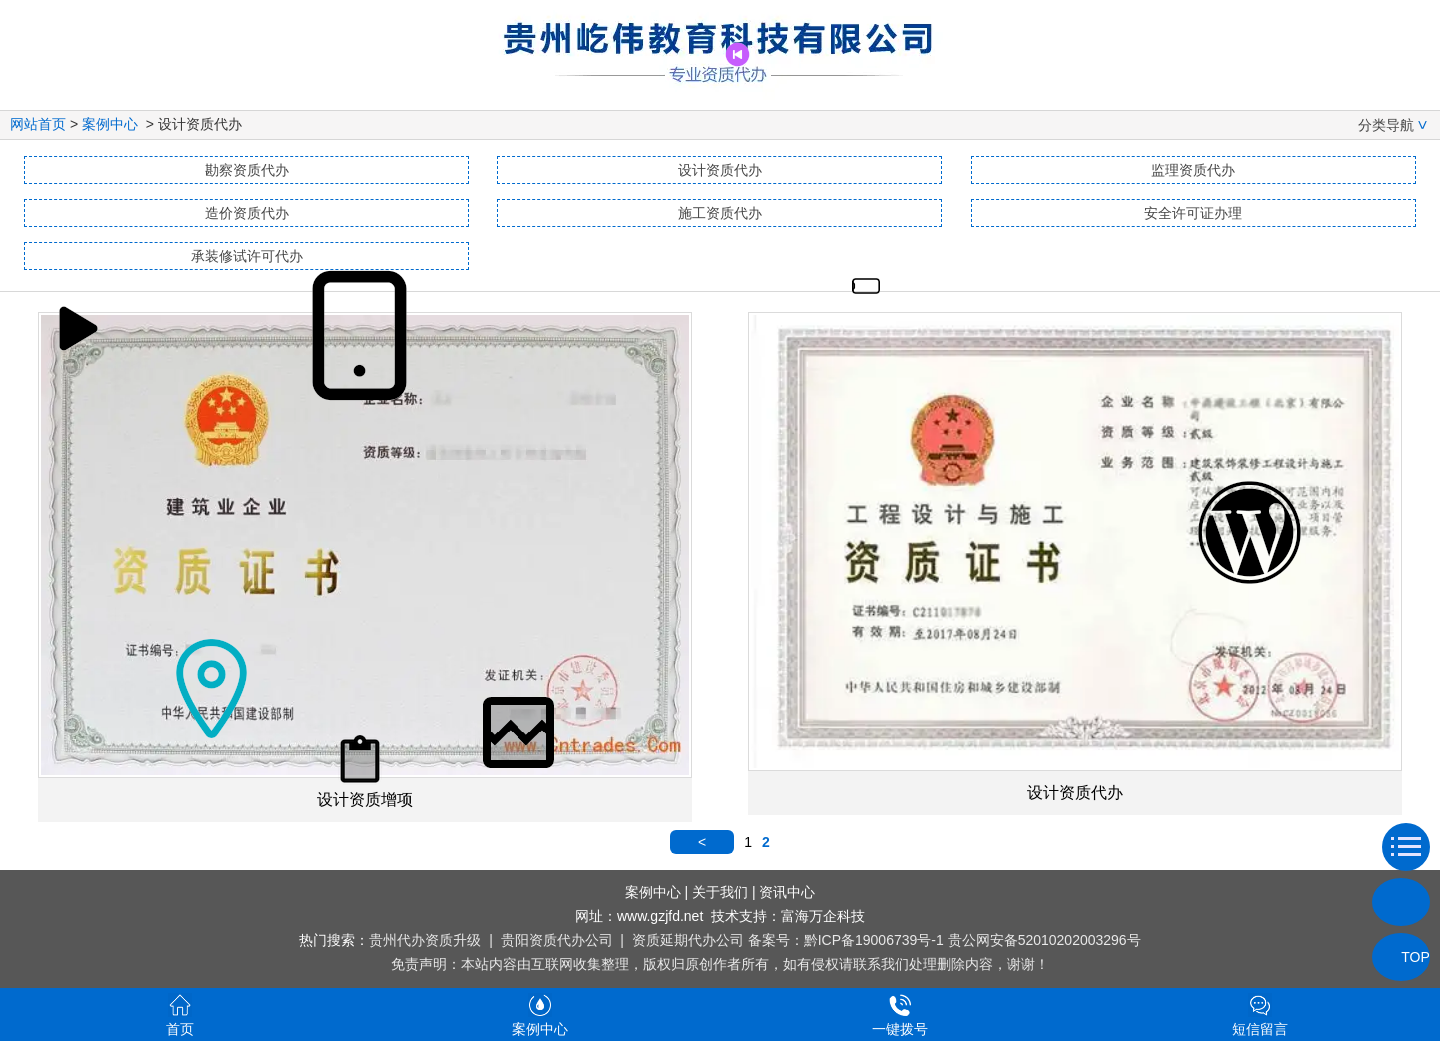 This screenshot has width=1440, height=1041. I want to click on link to WordPress website or blog, so click(1249, 532).